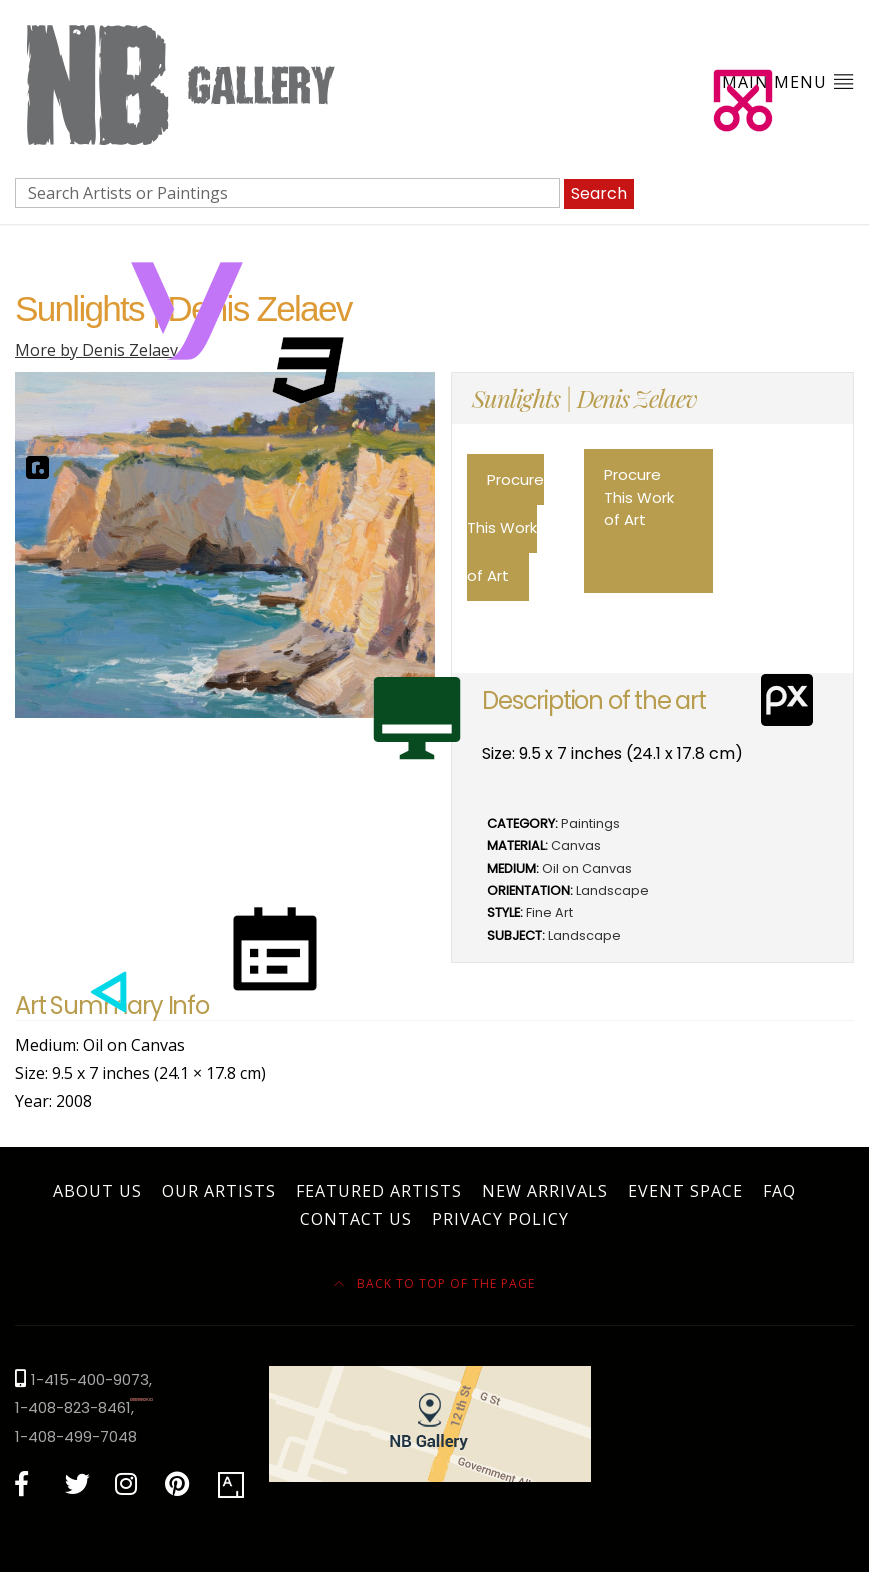 The width and height of the screenshot is (869, 1572). Describe the element at coordinates (141, 1399) in the screenshot. I see `access distrokid music distribution platform` at that location.